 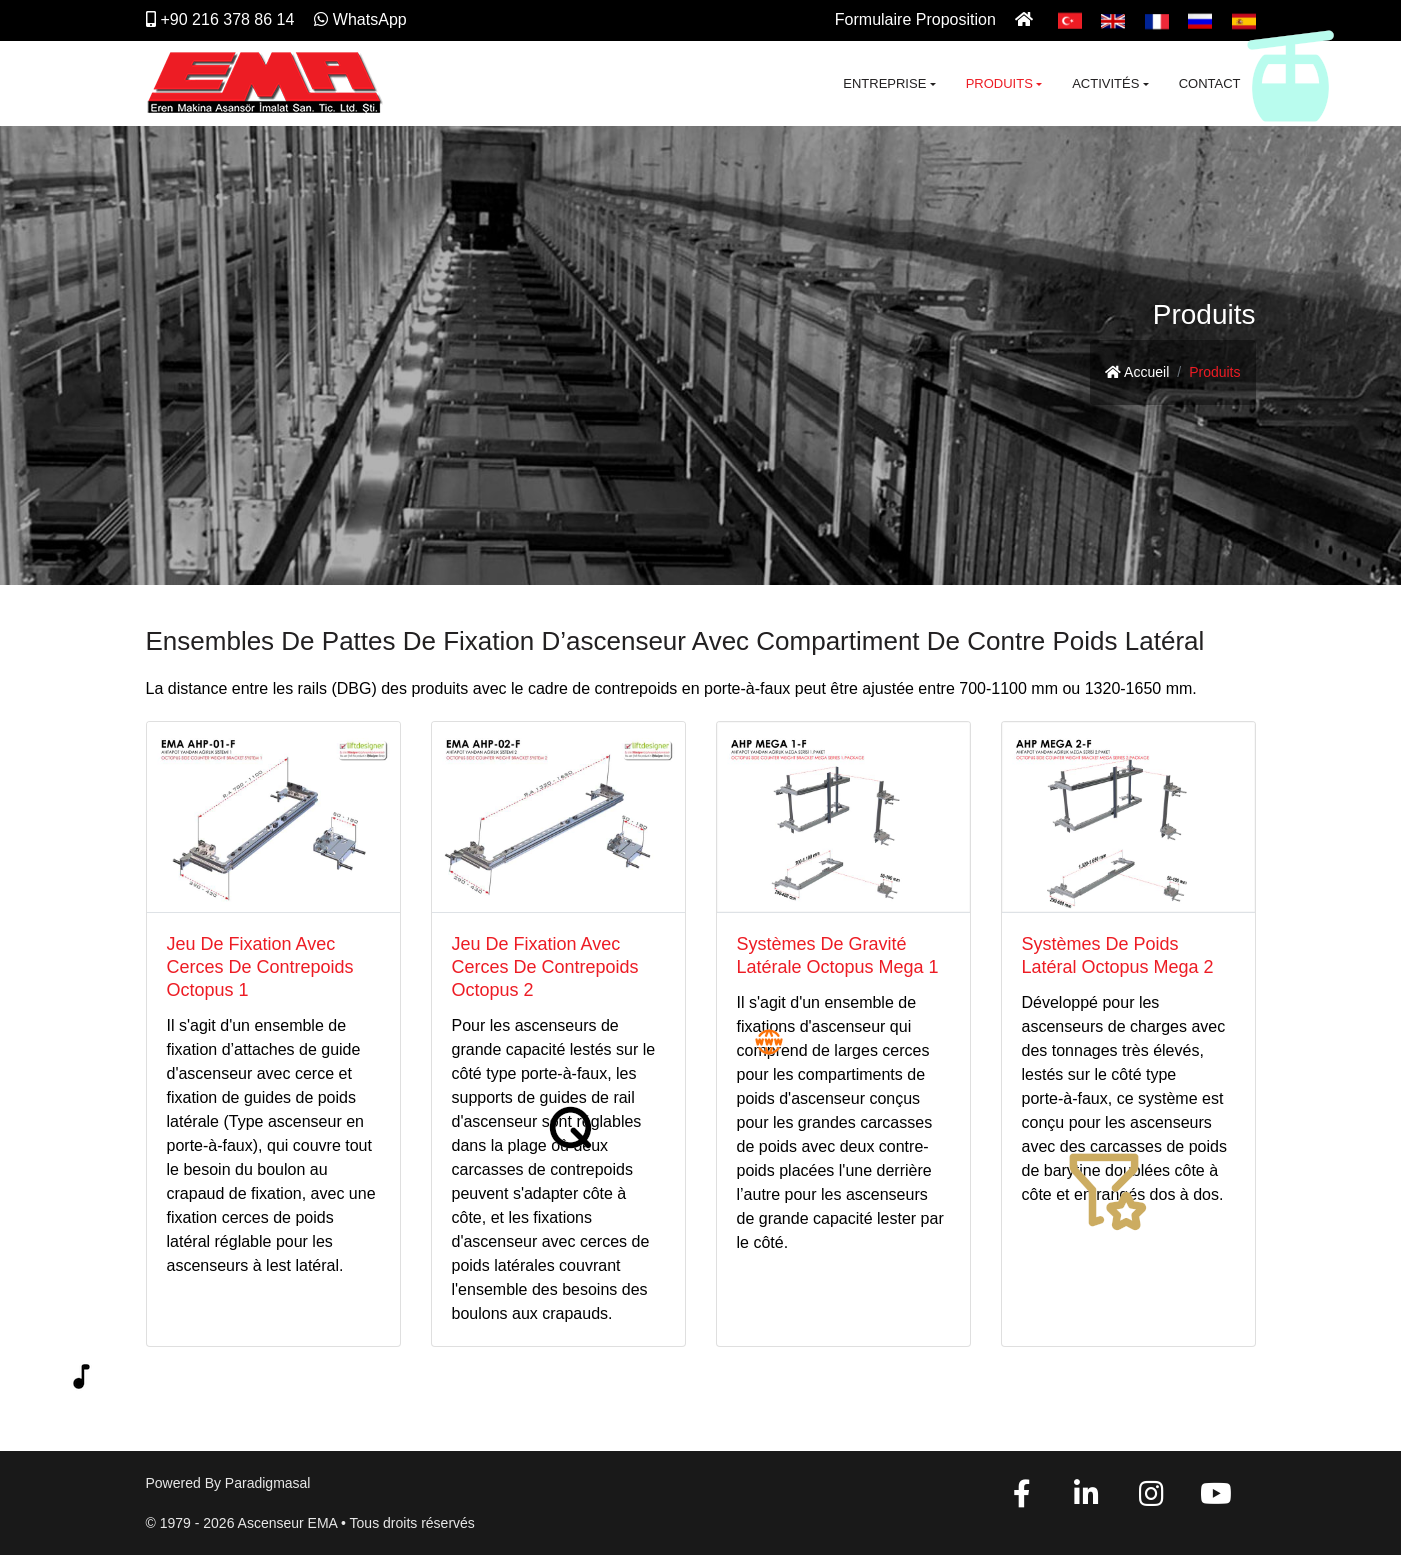 I want to click on open website or browse the web, so click(x=769, y=1042).